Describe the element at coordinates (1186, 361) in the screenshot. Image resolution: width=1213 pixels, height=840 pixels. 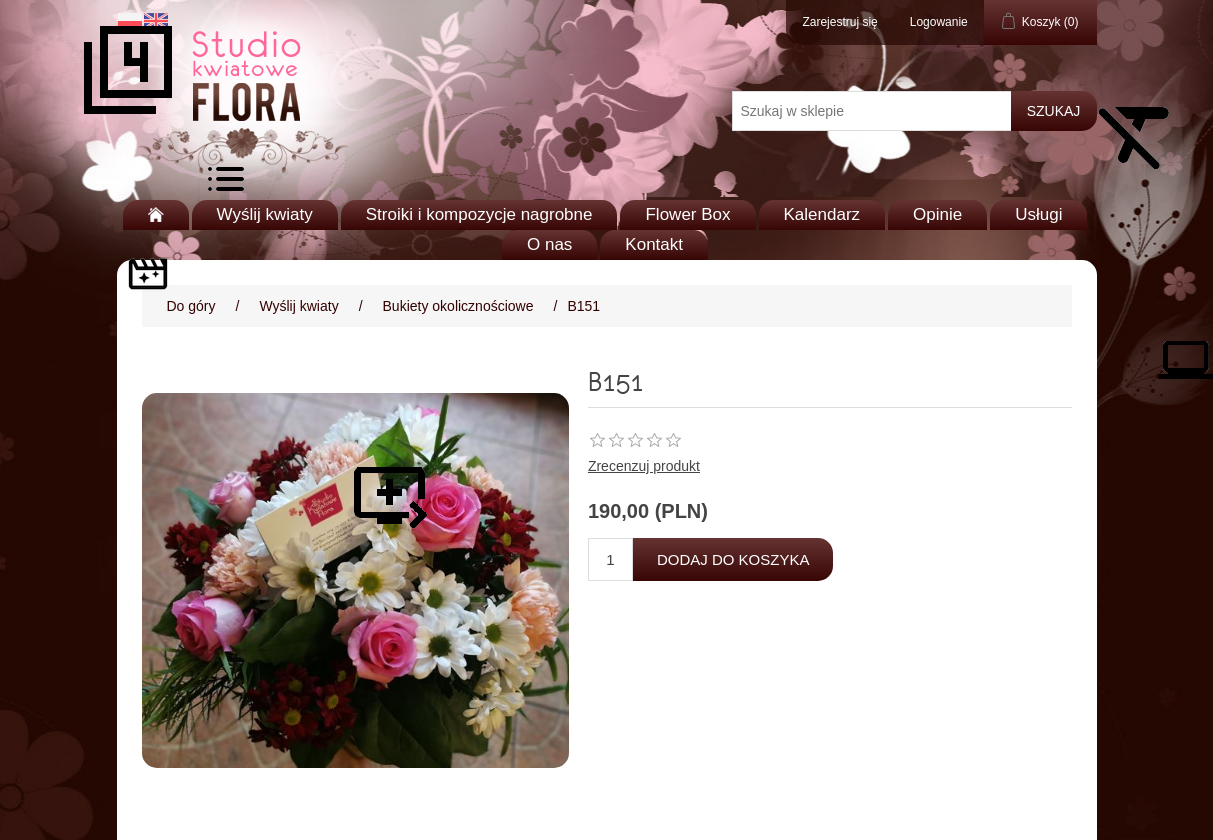
I see `access windows laptop or PC settings` at that location.